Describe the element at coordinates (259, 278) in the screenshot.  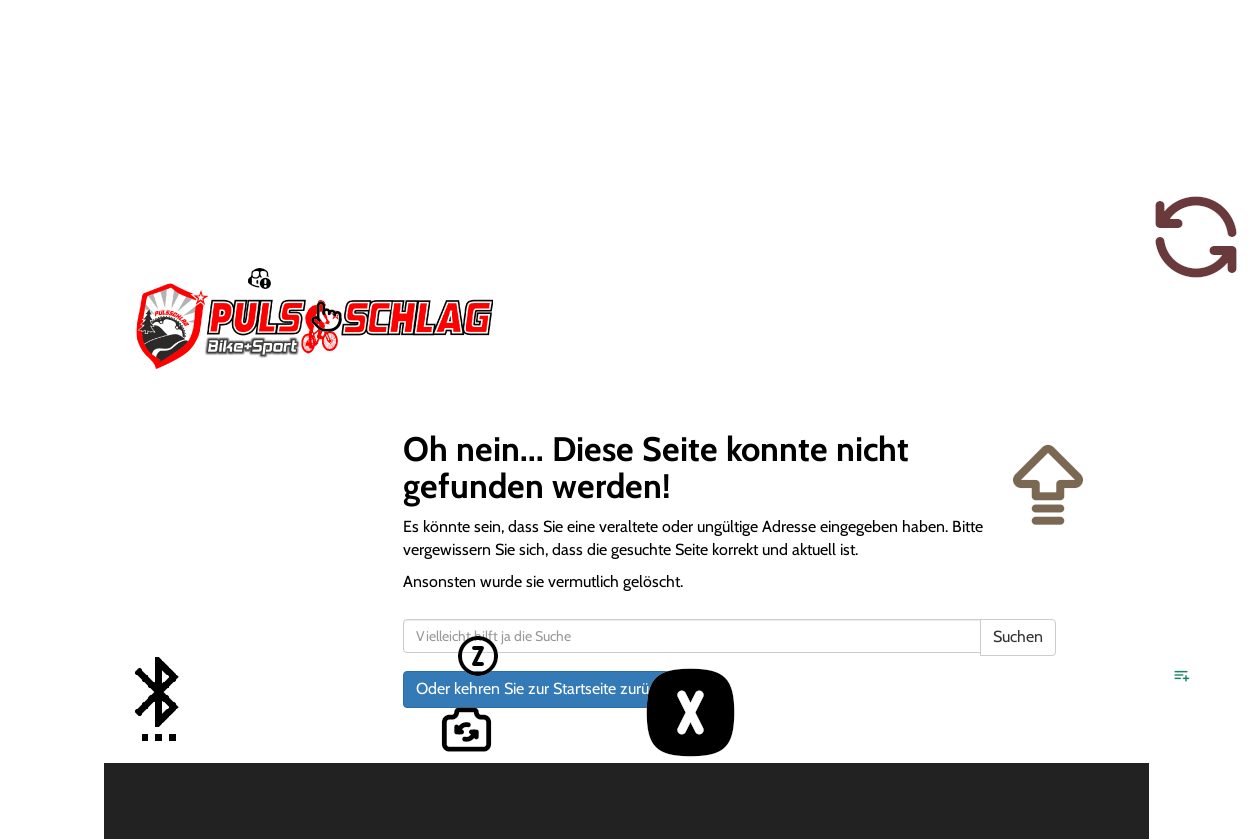
I see `indicates a warning or issue with GitHub Copilot` at that location.